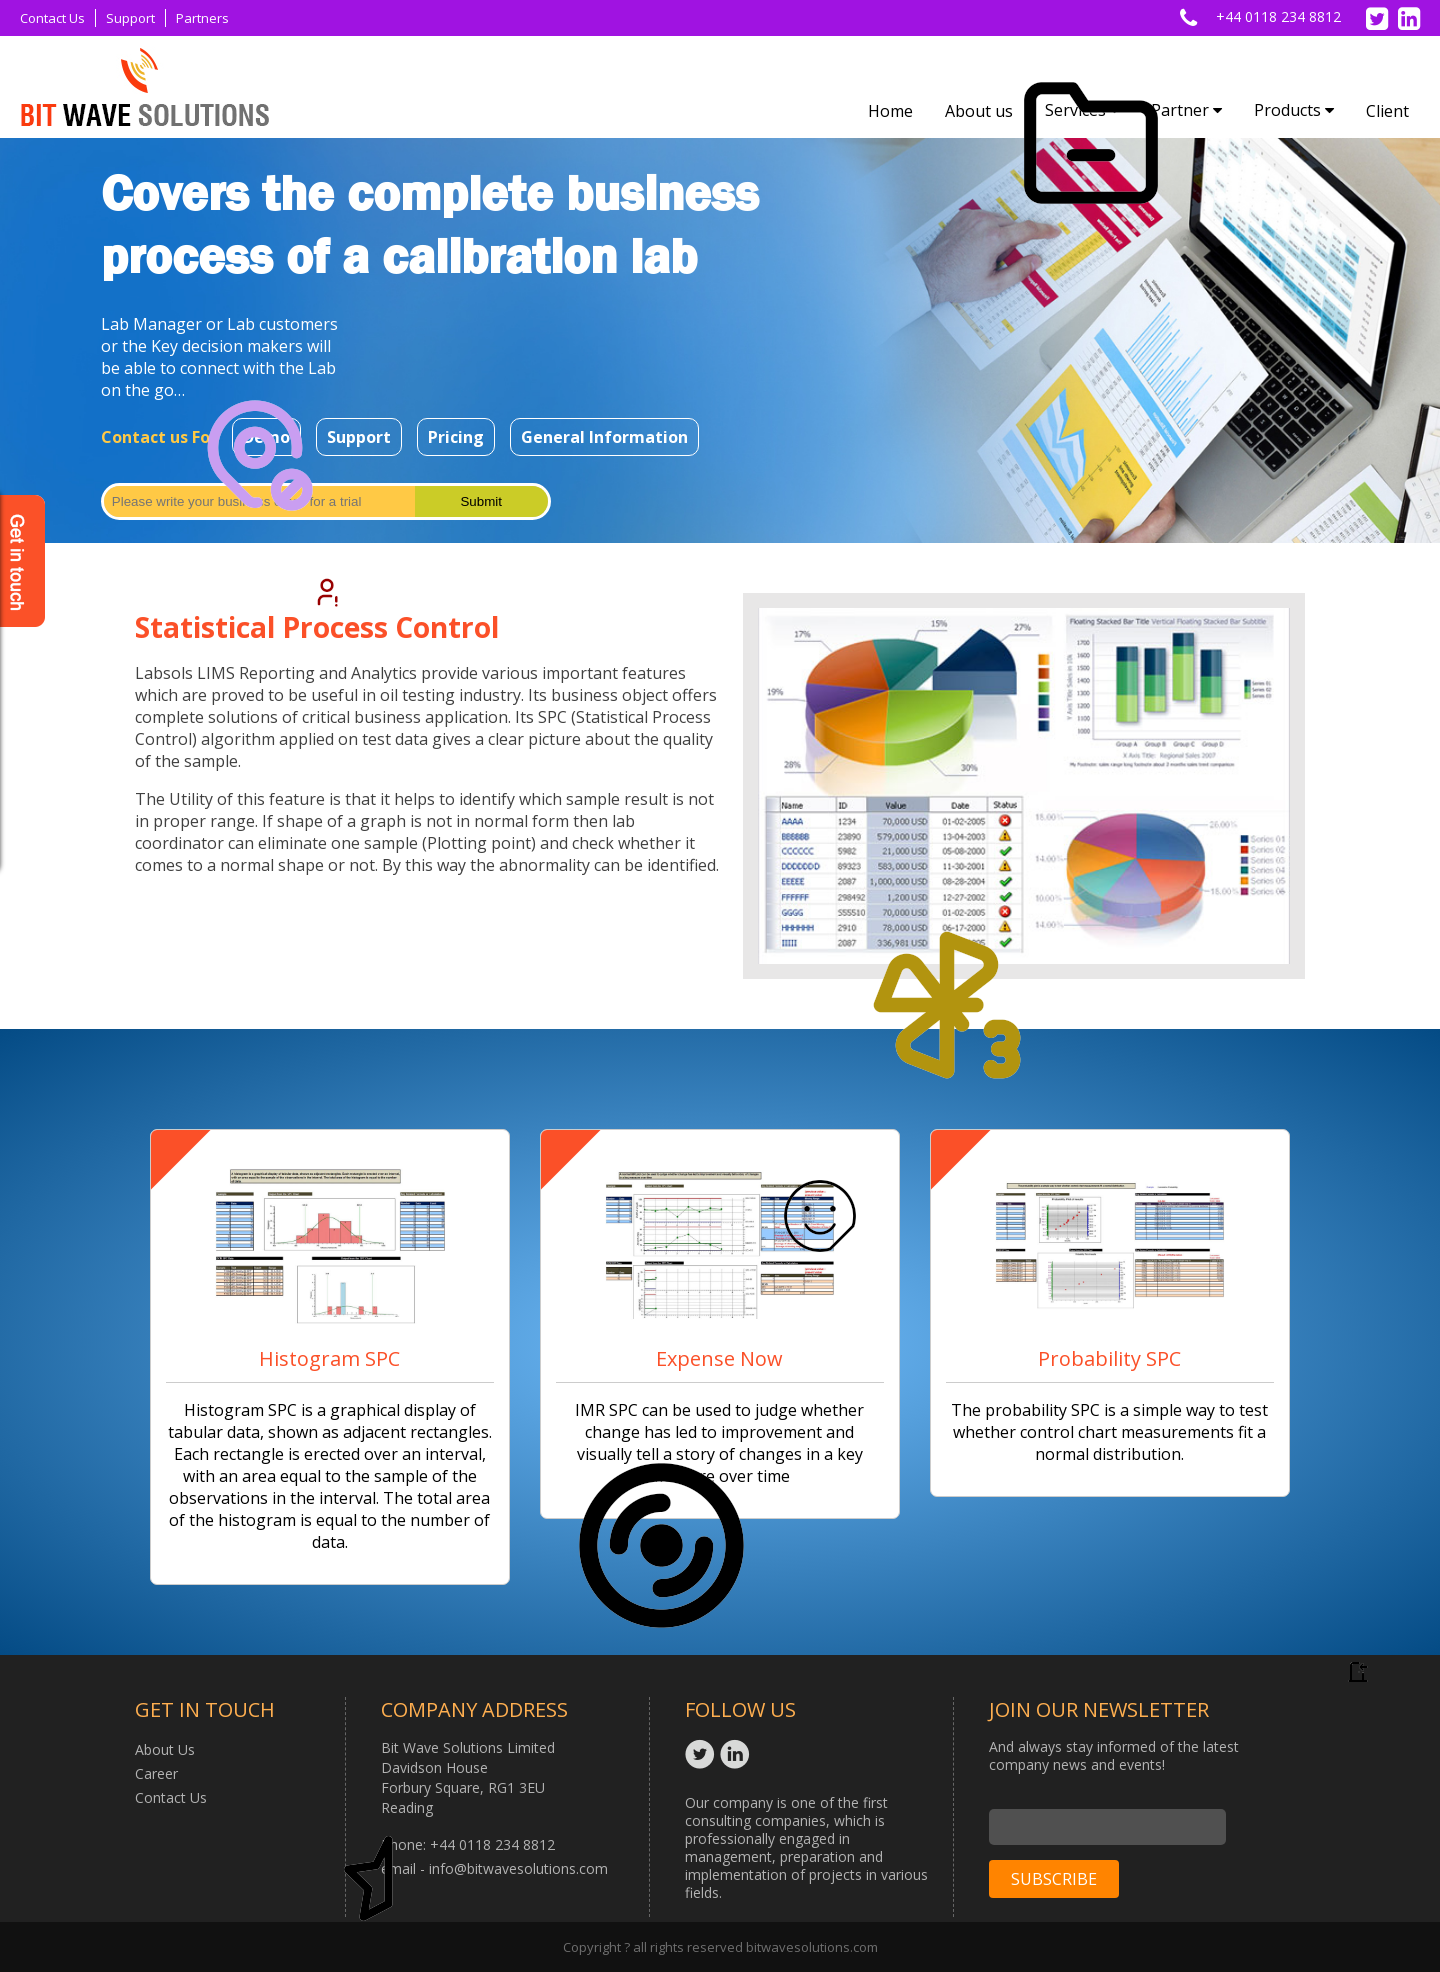 This screenshot has width=1440, height=1972. I want to click on log in or sign in to your account, so click(1358, 1672).